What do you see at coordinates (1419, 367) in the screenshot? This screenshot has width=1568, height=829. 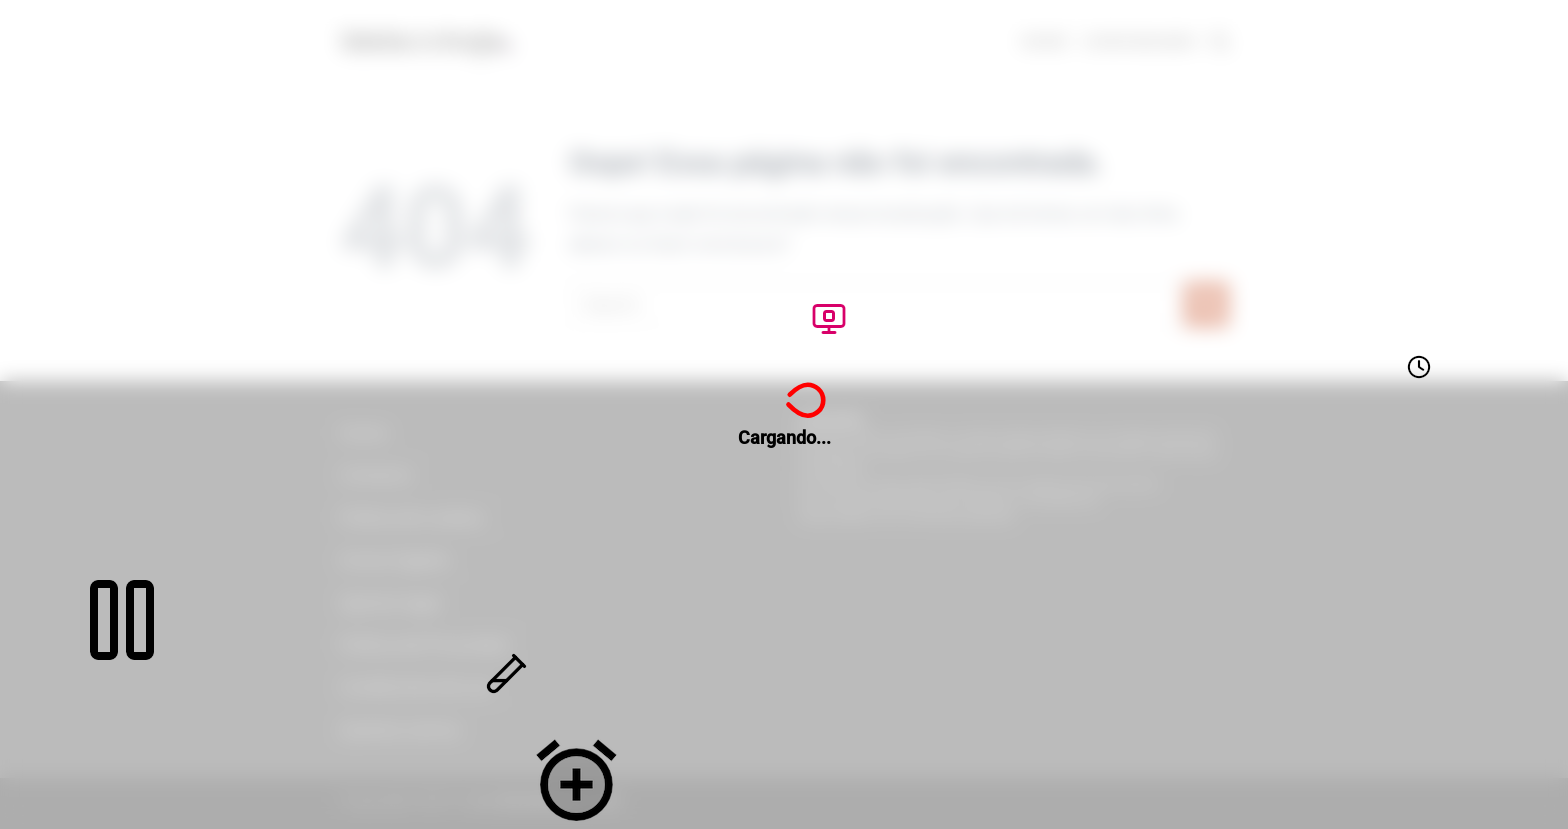 I see `view time or clock settings` at bounding box center [1419, 367].